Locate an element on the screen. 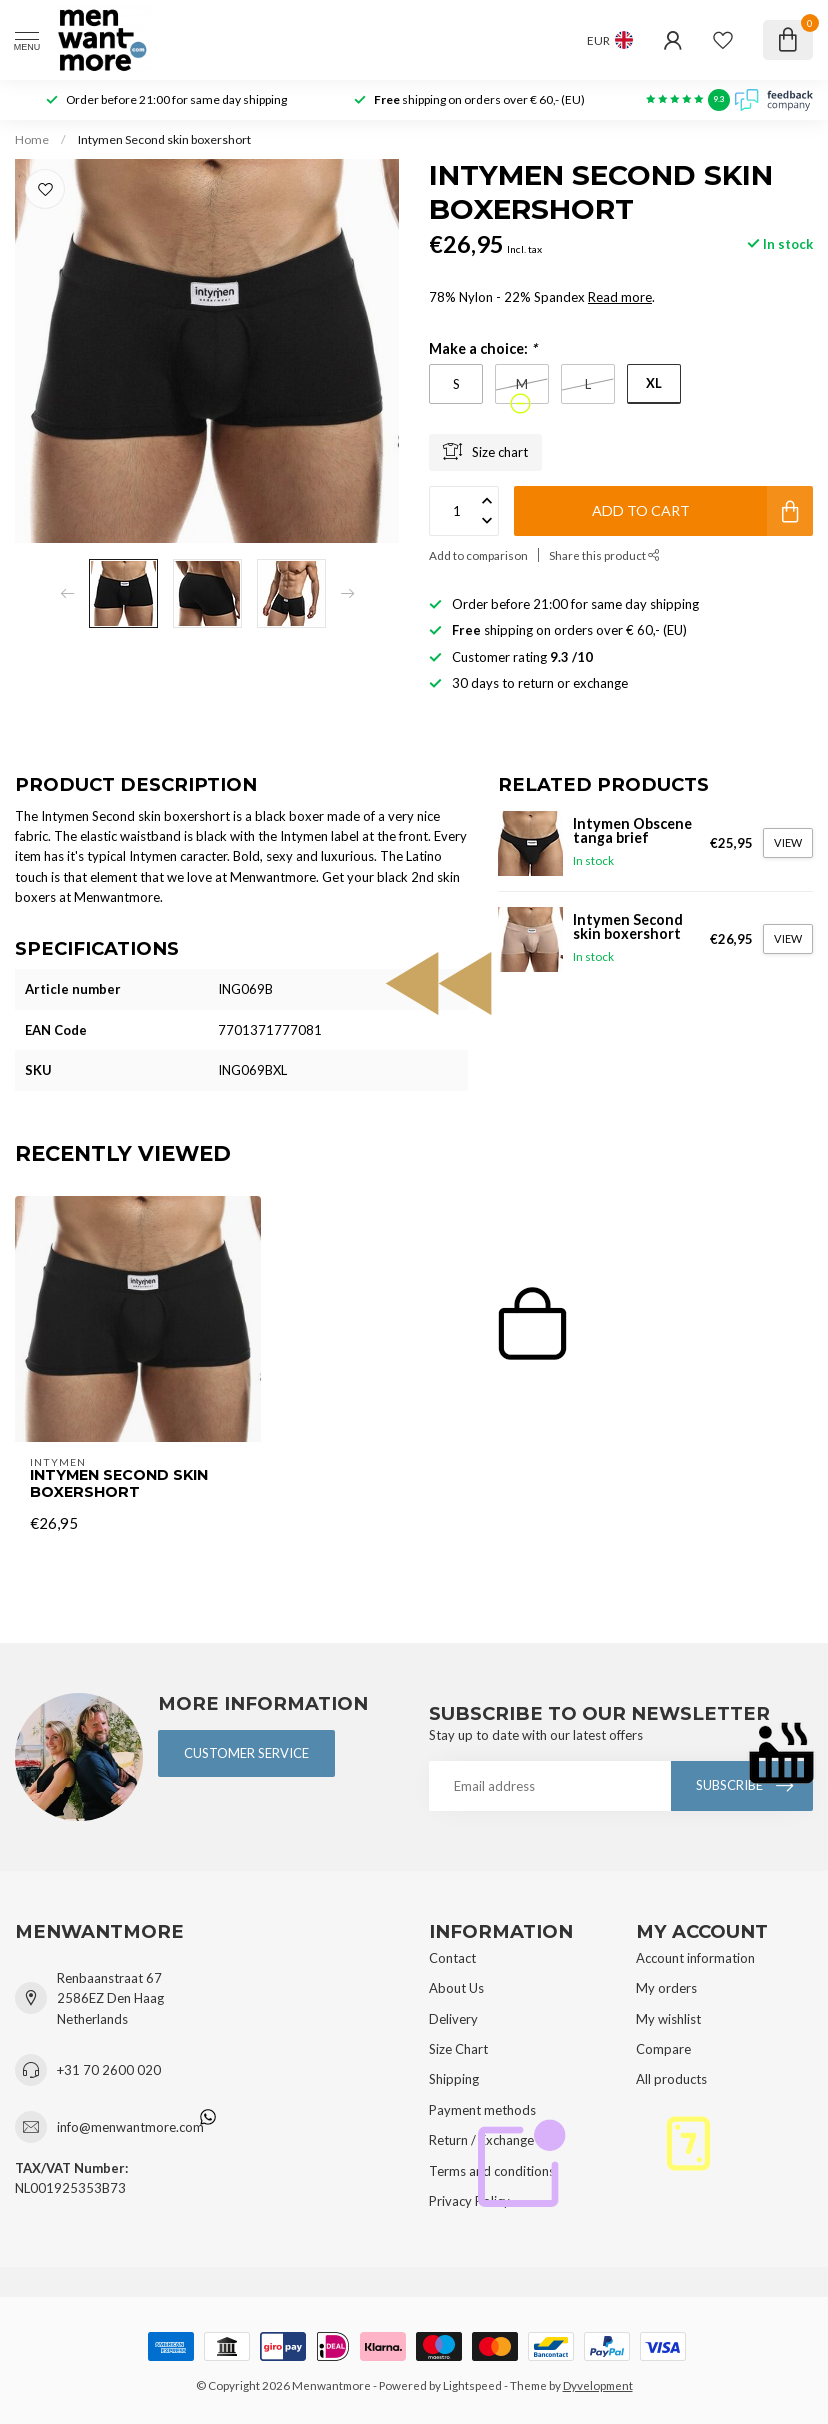  indicates new notifications or alerts is located at coordinates (520, 2165).